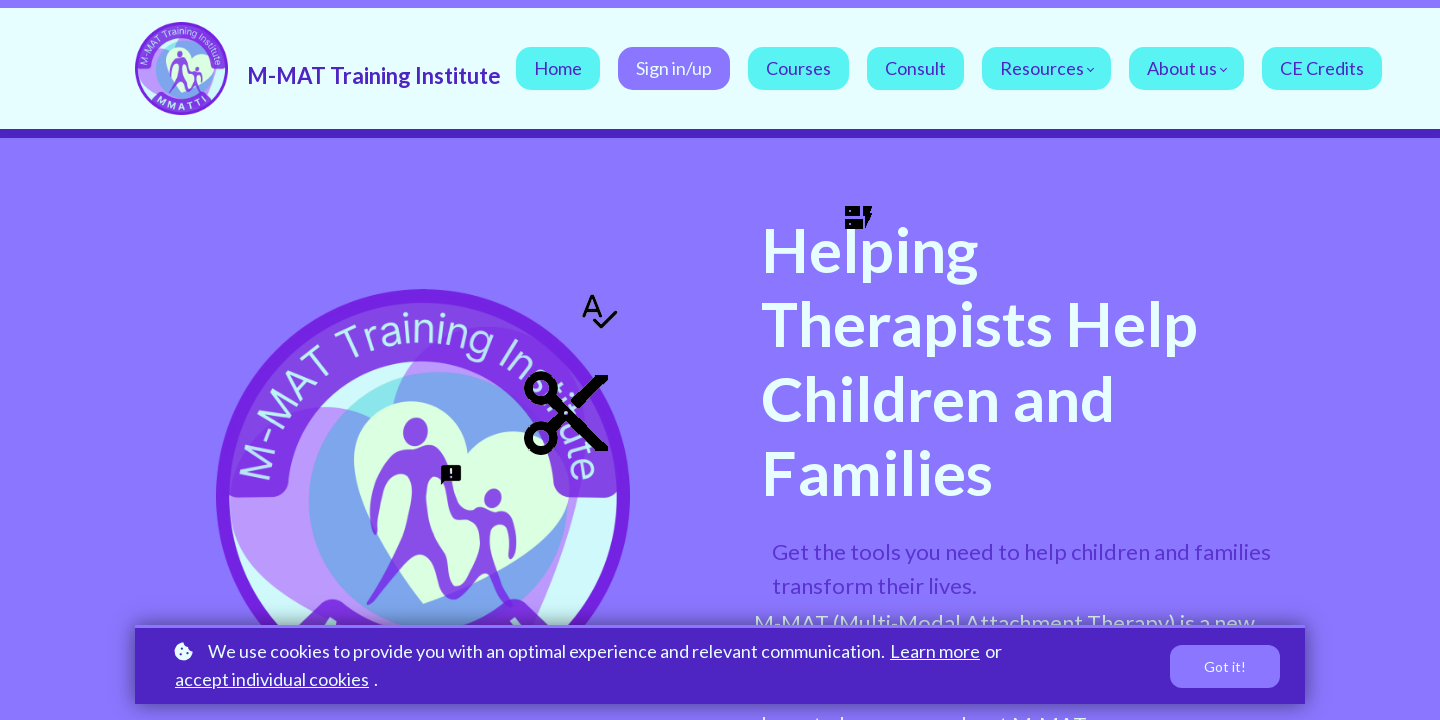 Image resolution: width=1440 pixels, height=720 pixels. Describe the element at coordinates (566, 413) in the screenshot. I see `cut selected content to clipboard` at that location.